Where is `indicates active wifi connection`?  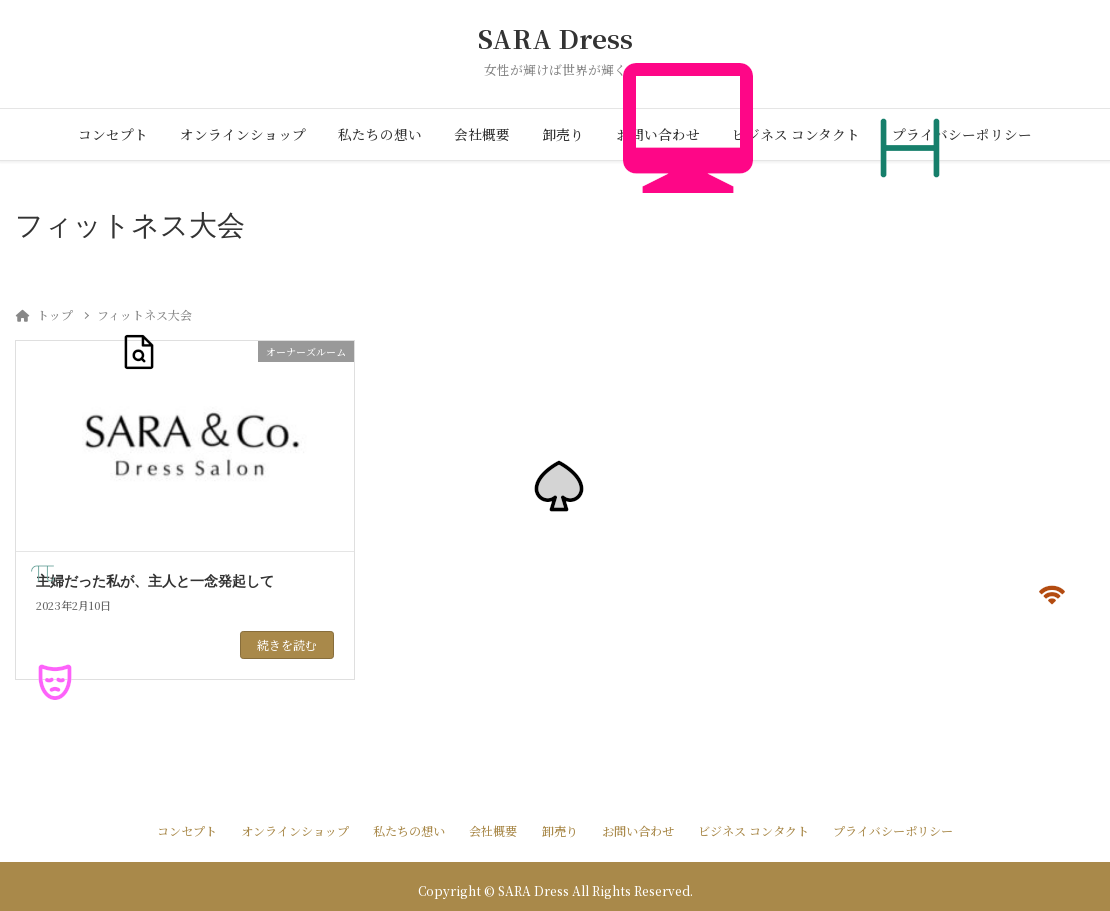
indicates active wifi connection is located at coordinates (1052, 595).